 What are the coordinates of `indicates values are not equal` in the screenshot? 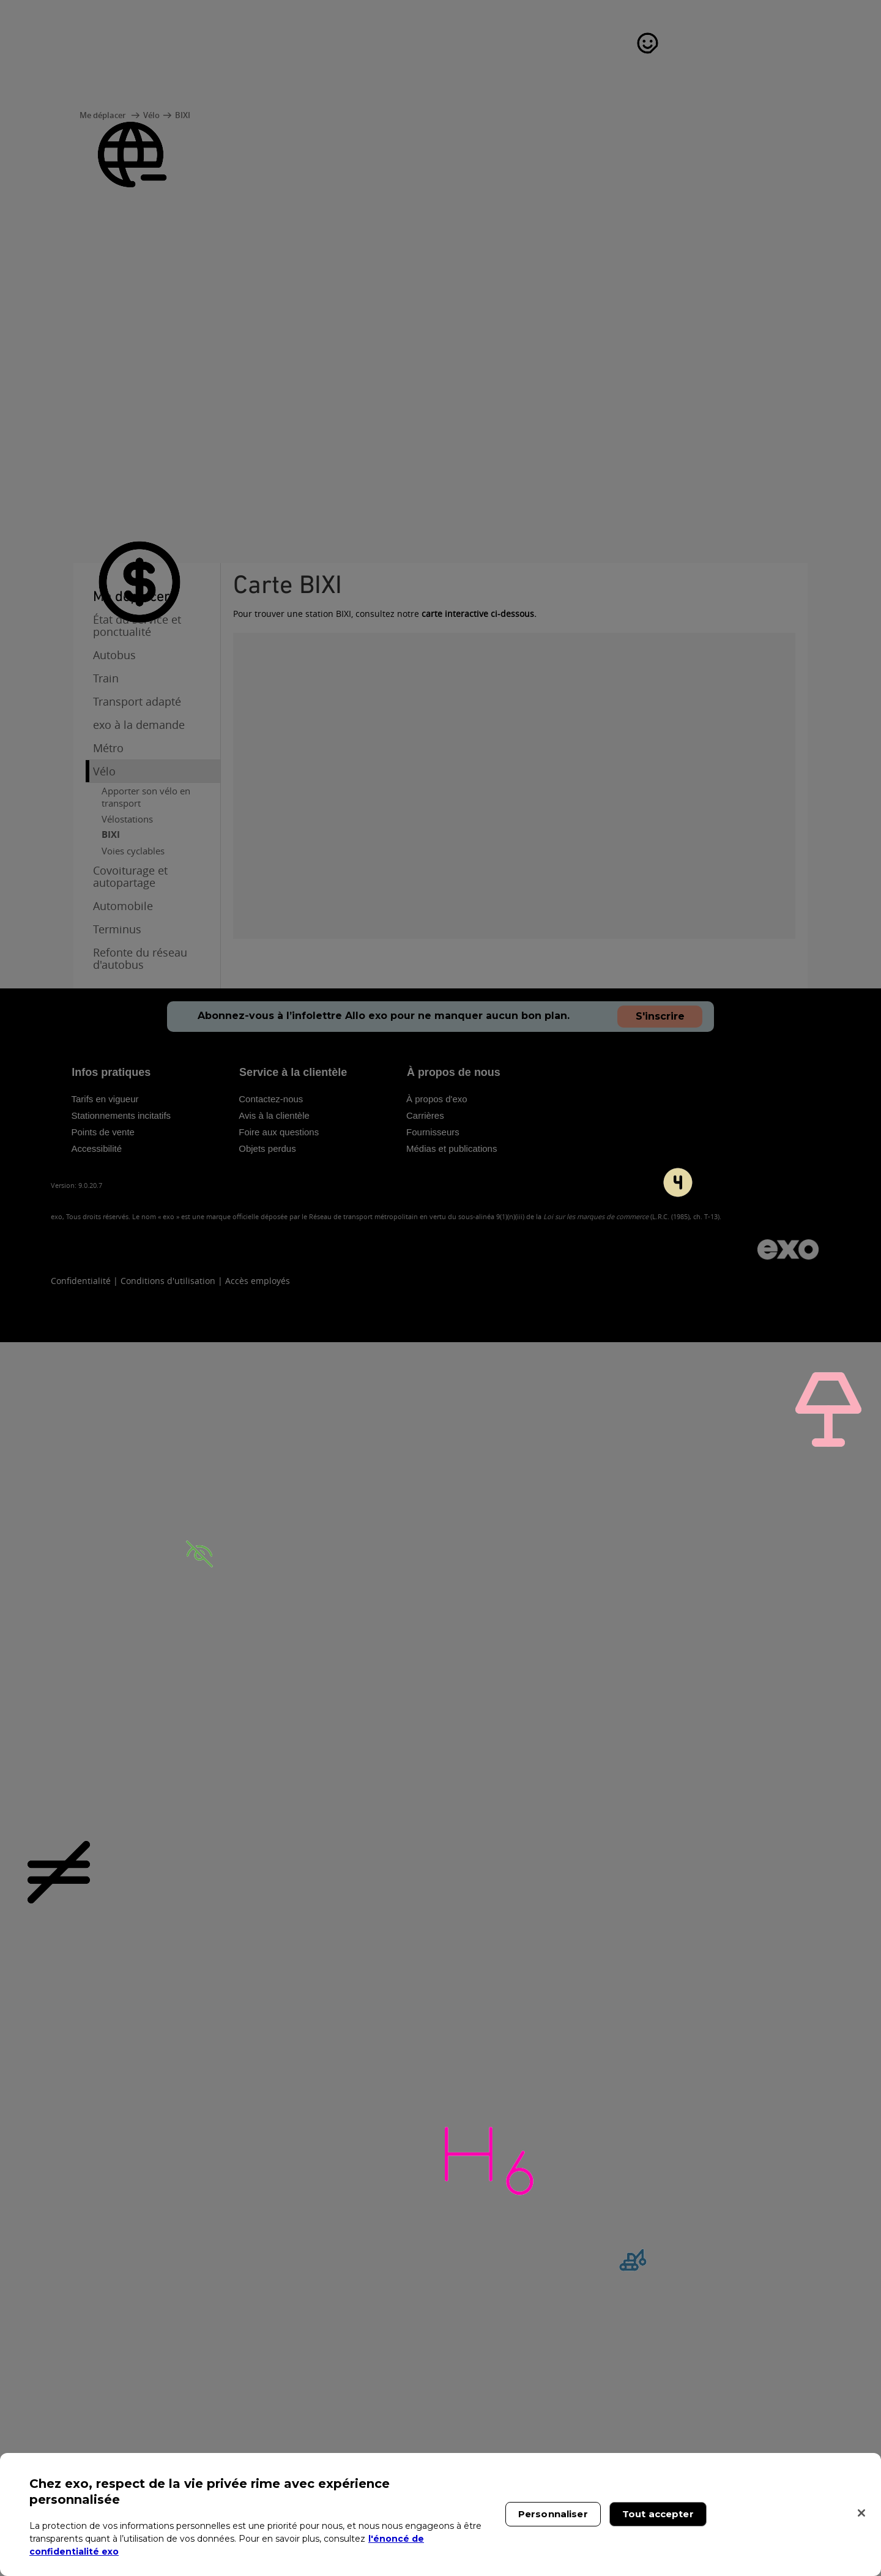 It's located at (59, 1872).